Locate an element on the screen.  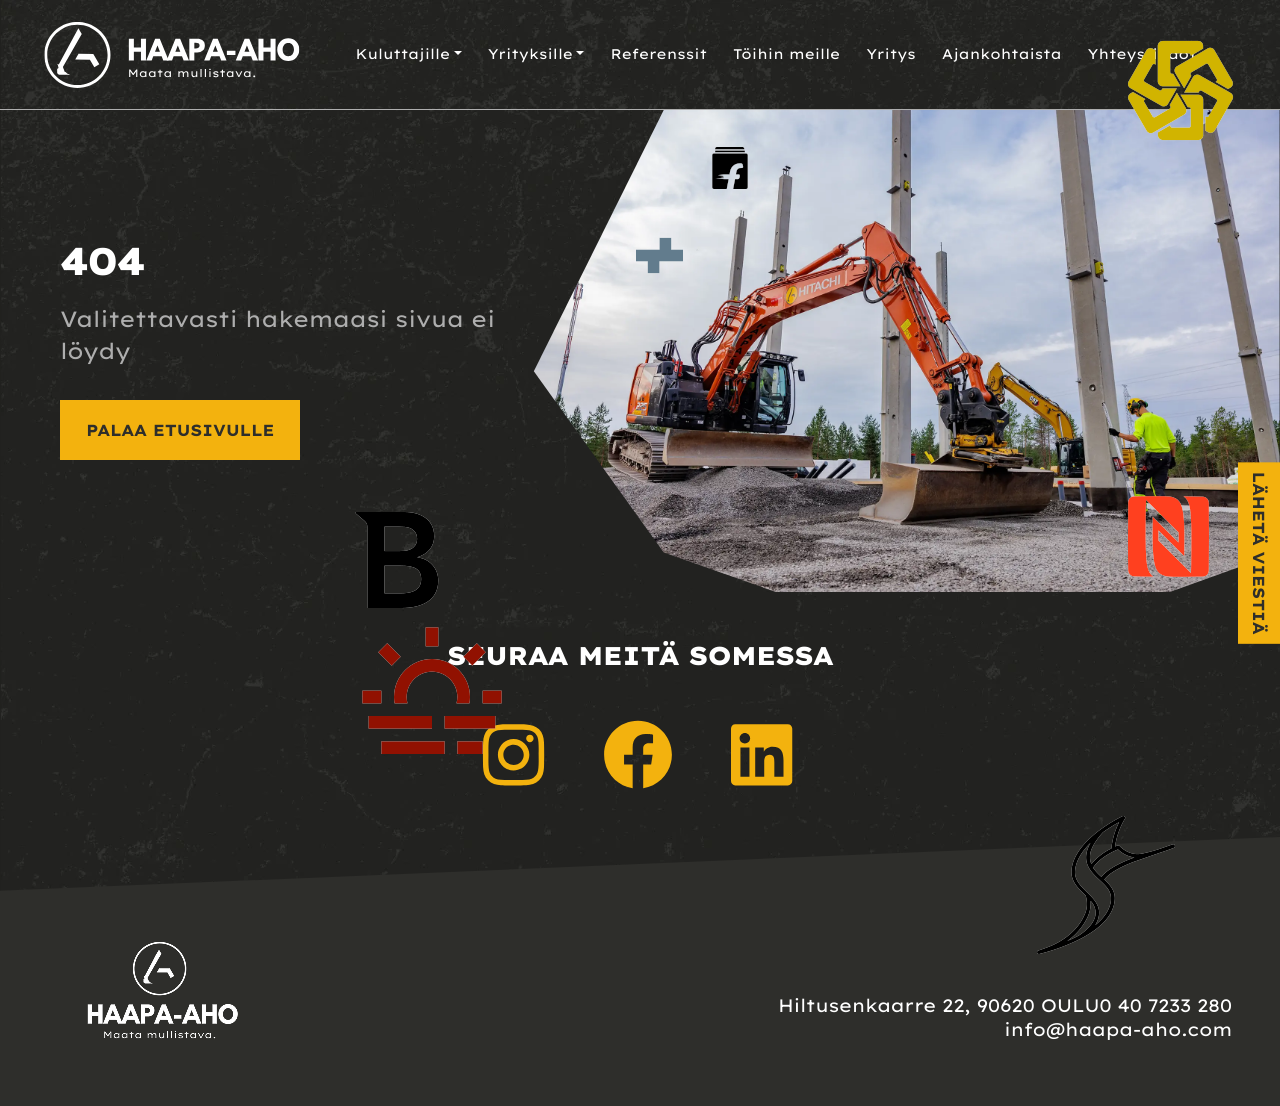
sailfish os logo is located at coordinates (1106, 885).